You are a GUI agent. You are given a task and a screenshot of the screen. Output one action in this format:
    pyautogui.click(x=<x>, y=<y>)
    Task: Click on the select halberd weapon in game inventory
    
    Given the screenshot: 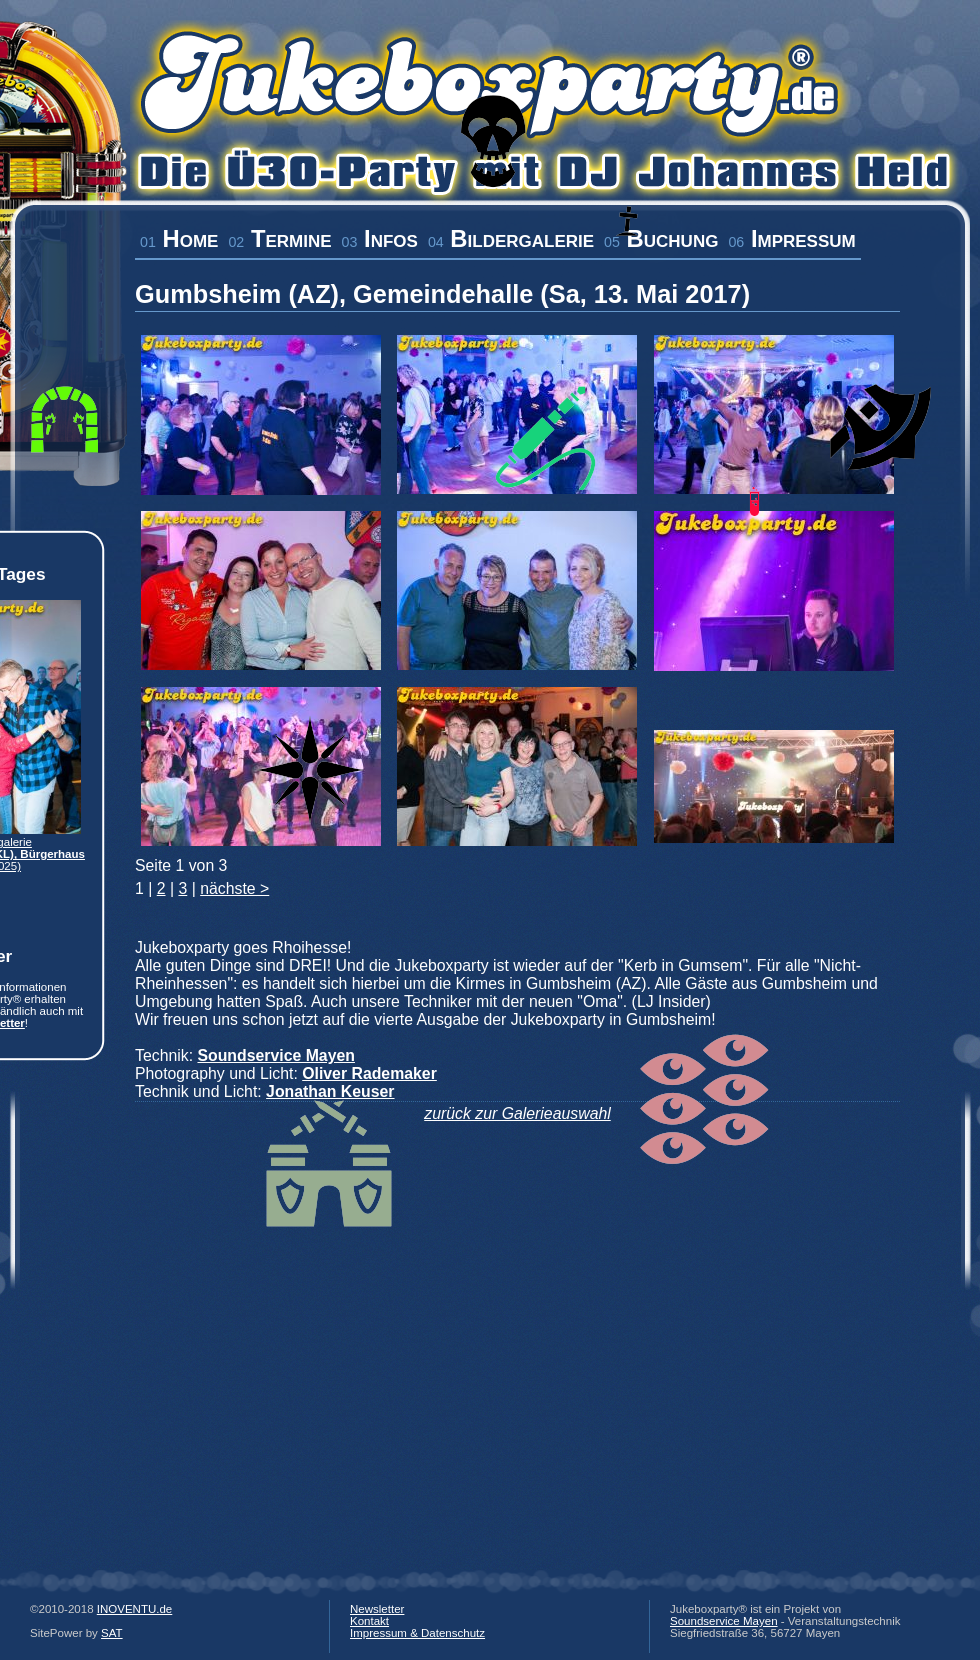 What is the action you would take?
    pyautogui.click(x=880, y=432)
    